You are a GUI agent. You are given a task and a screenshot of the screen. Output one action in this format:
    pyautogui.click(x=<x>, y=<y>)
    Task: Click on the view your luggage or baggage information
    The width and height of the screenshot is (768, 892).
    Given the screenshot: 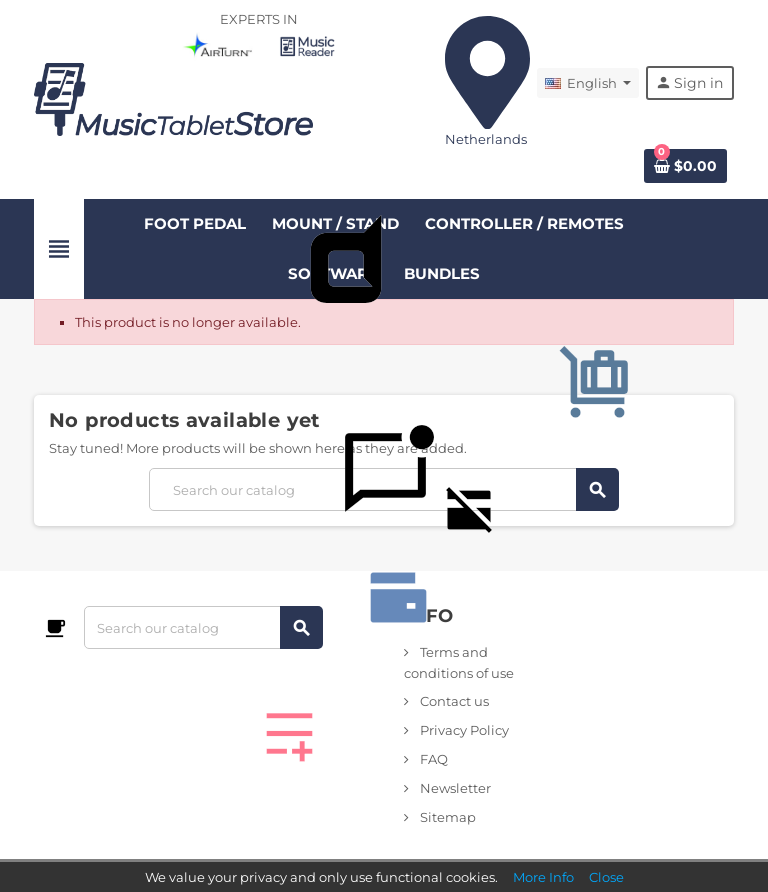 What is the action you would take?
    pyautogui.click(x=597, y=380)
    